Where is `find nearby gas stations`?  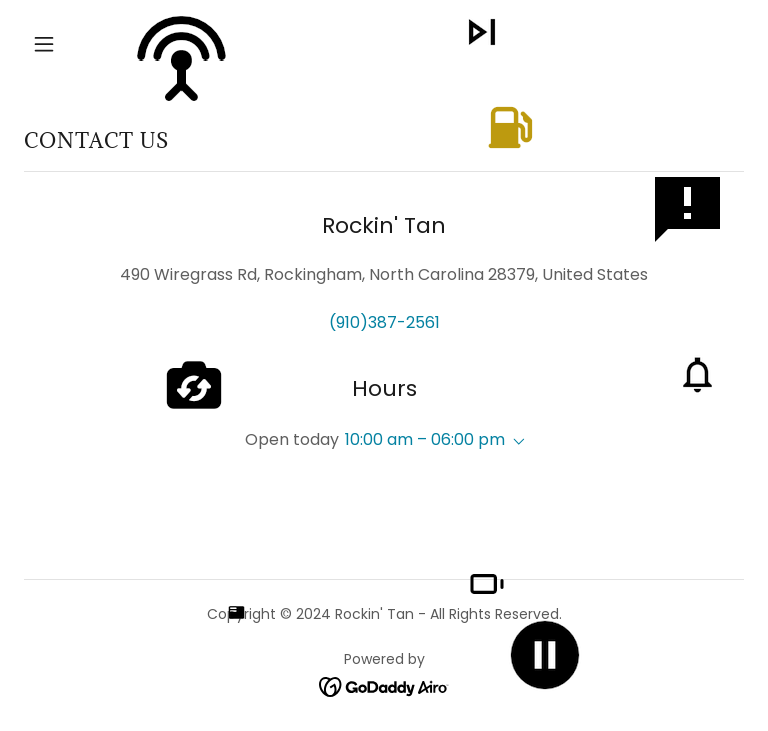
find nearby gas stations is located at coordinates (511, 127).